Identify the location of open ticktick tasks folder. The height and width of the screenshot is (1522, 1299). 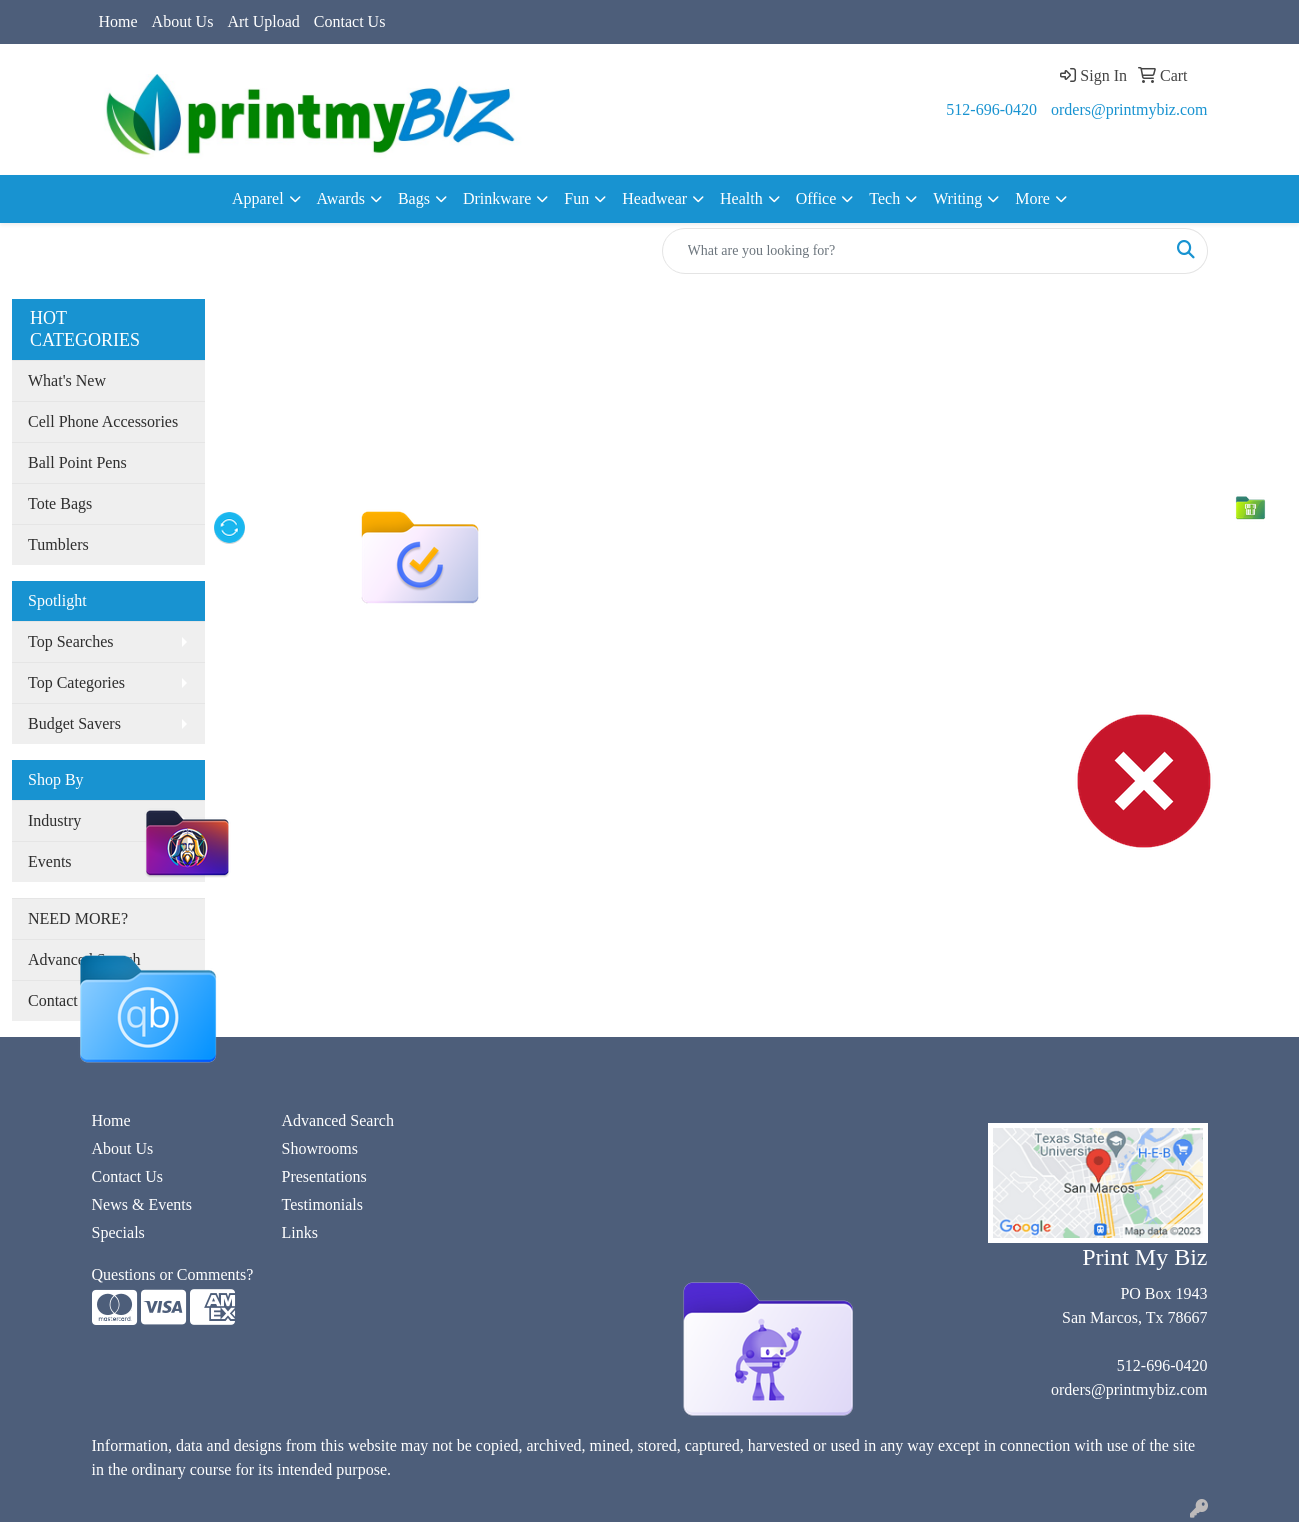
(419, 560).